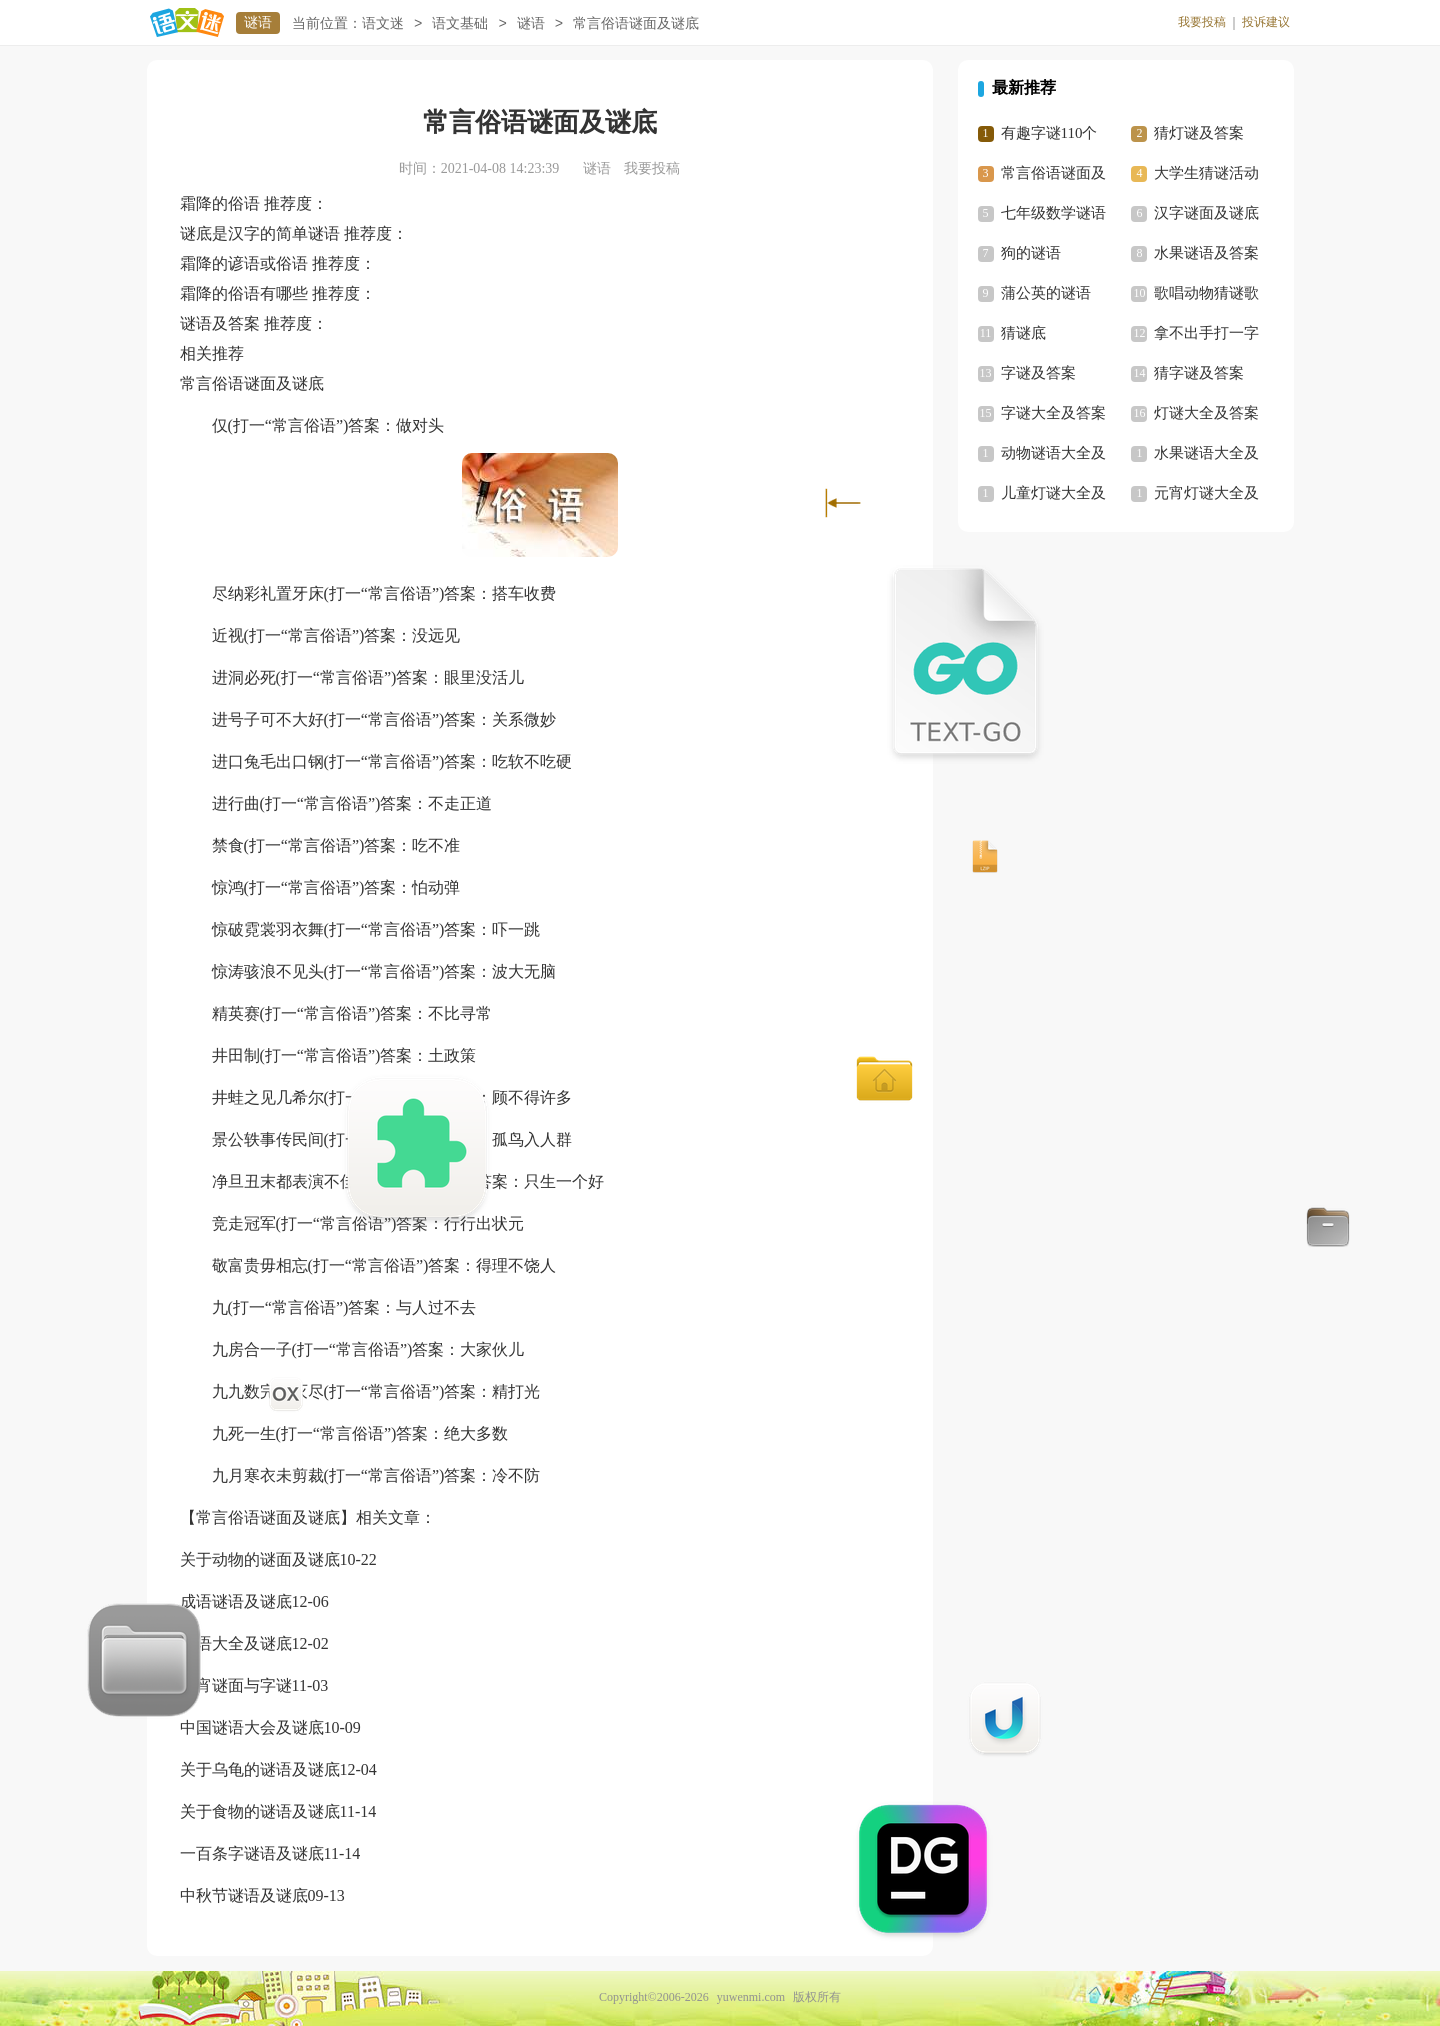 The image size is (1440, 2026). I want to click on open palapeli puzzle game, so click(417, 1148).